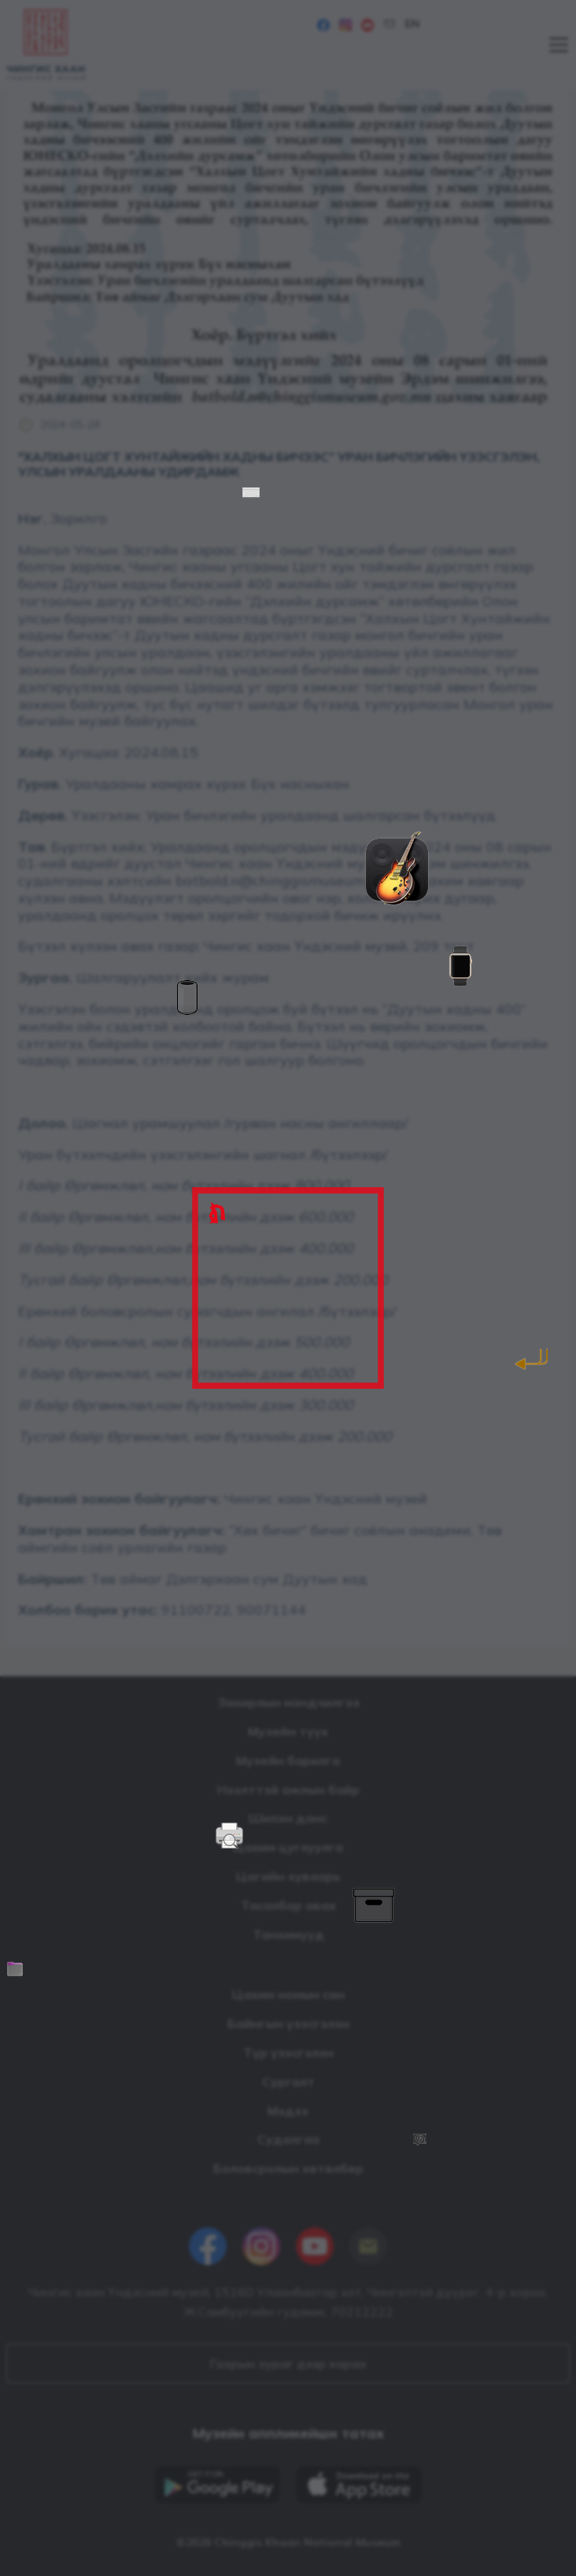 The height and width of the screenshot is (2576, 576). I want to click on apple watch device icon, so click(460, 966).